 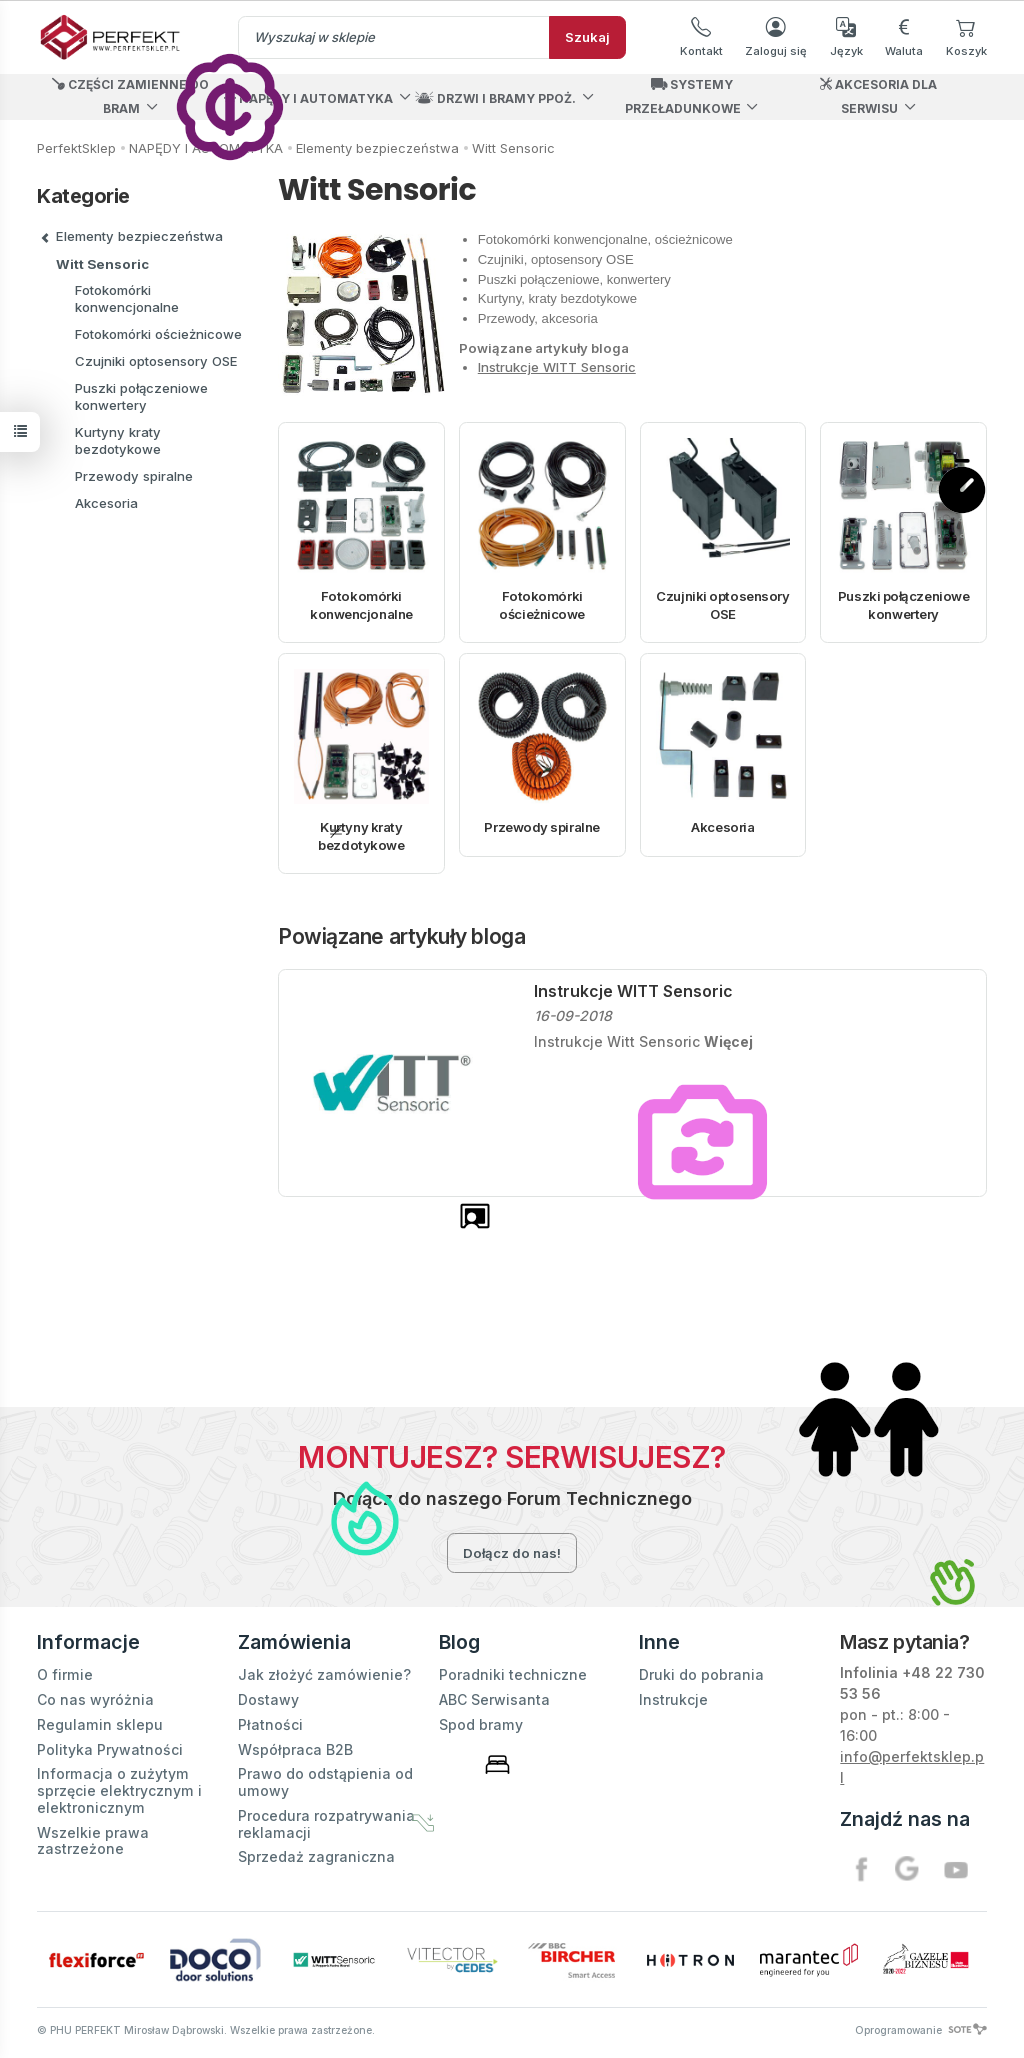 I want to click on indicates values are not equal or a mismatch, so click(x=336, y=832).